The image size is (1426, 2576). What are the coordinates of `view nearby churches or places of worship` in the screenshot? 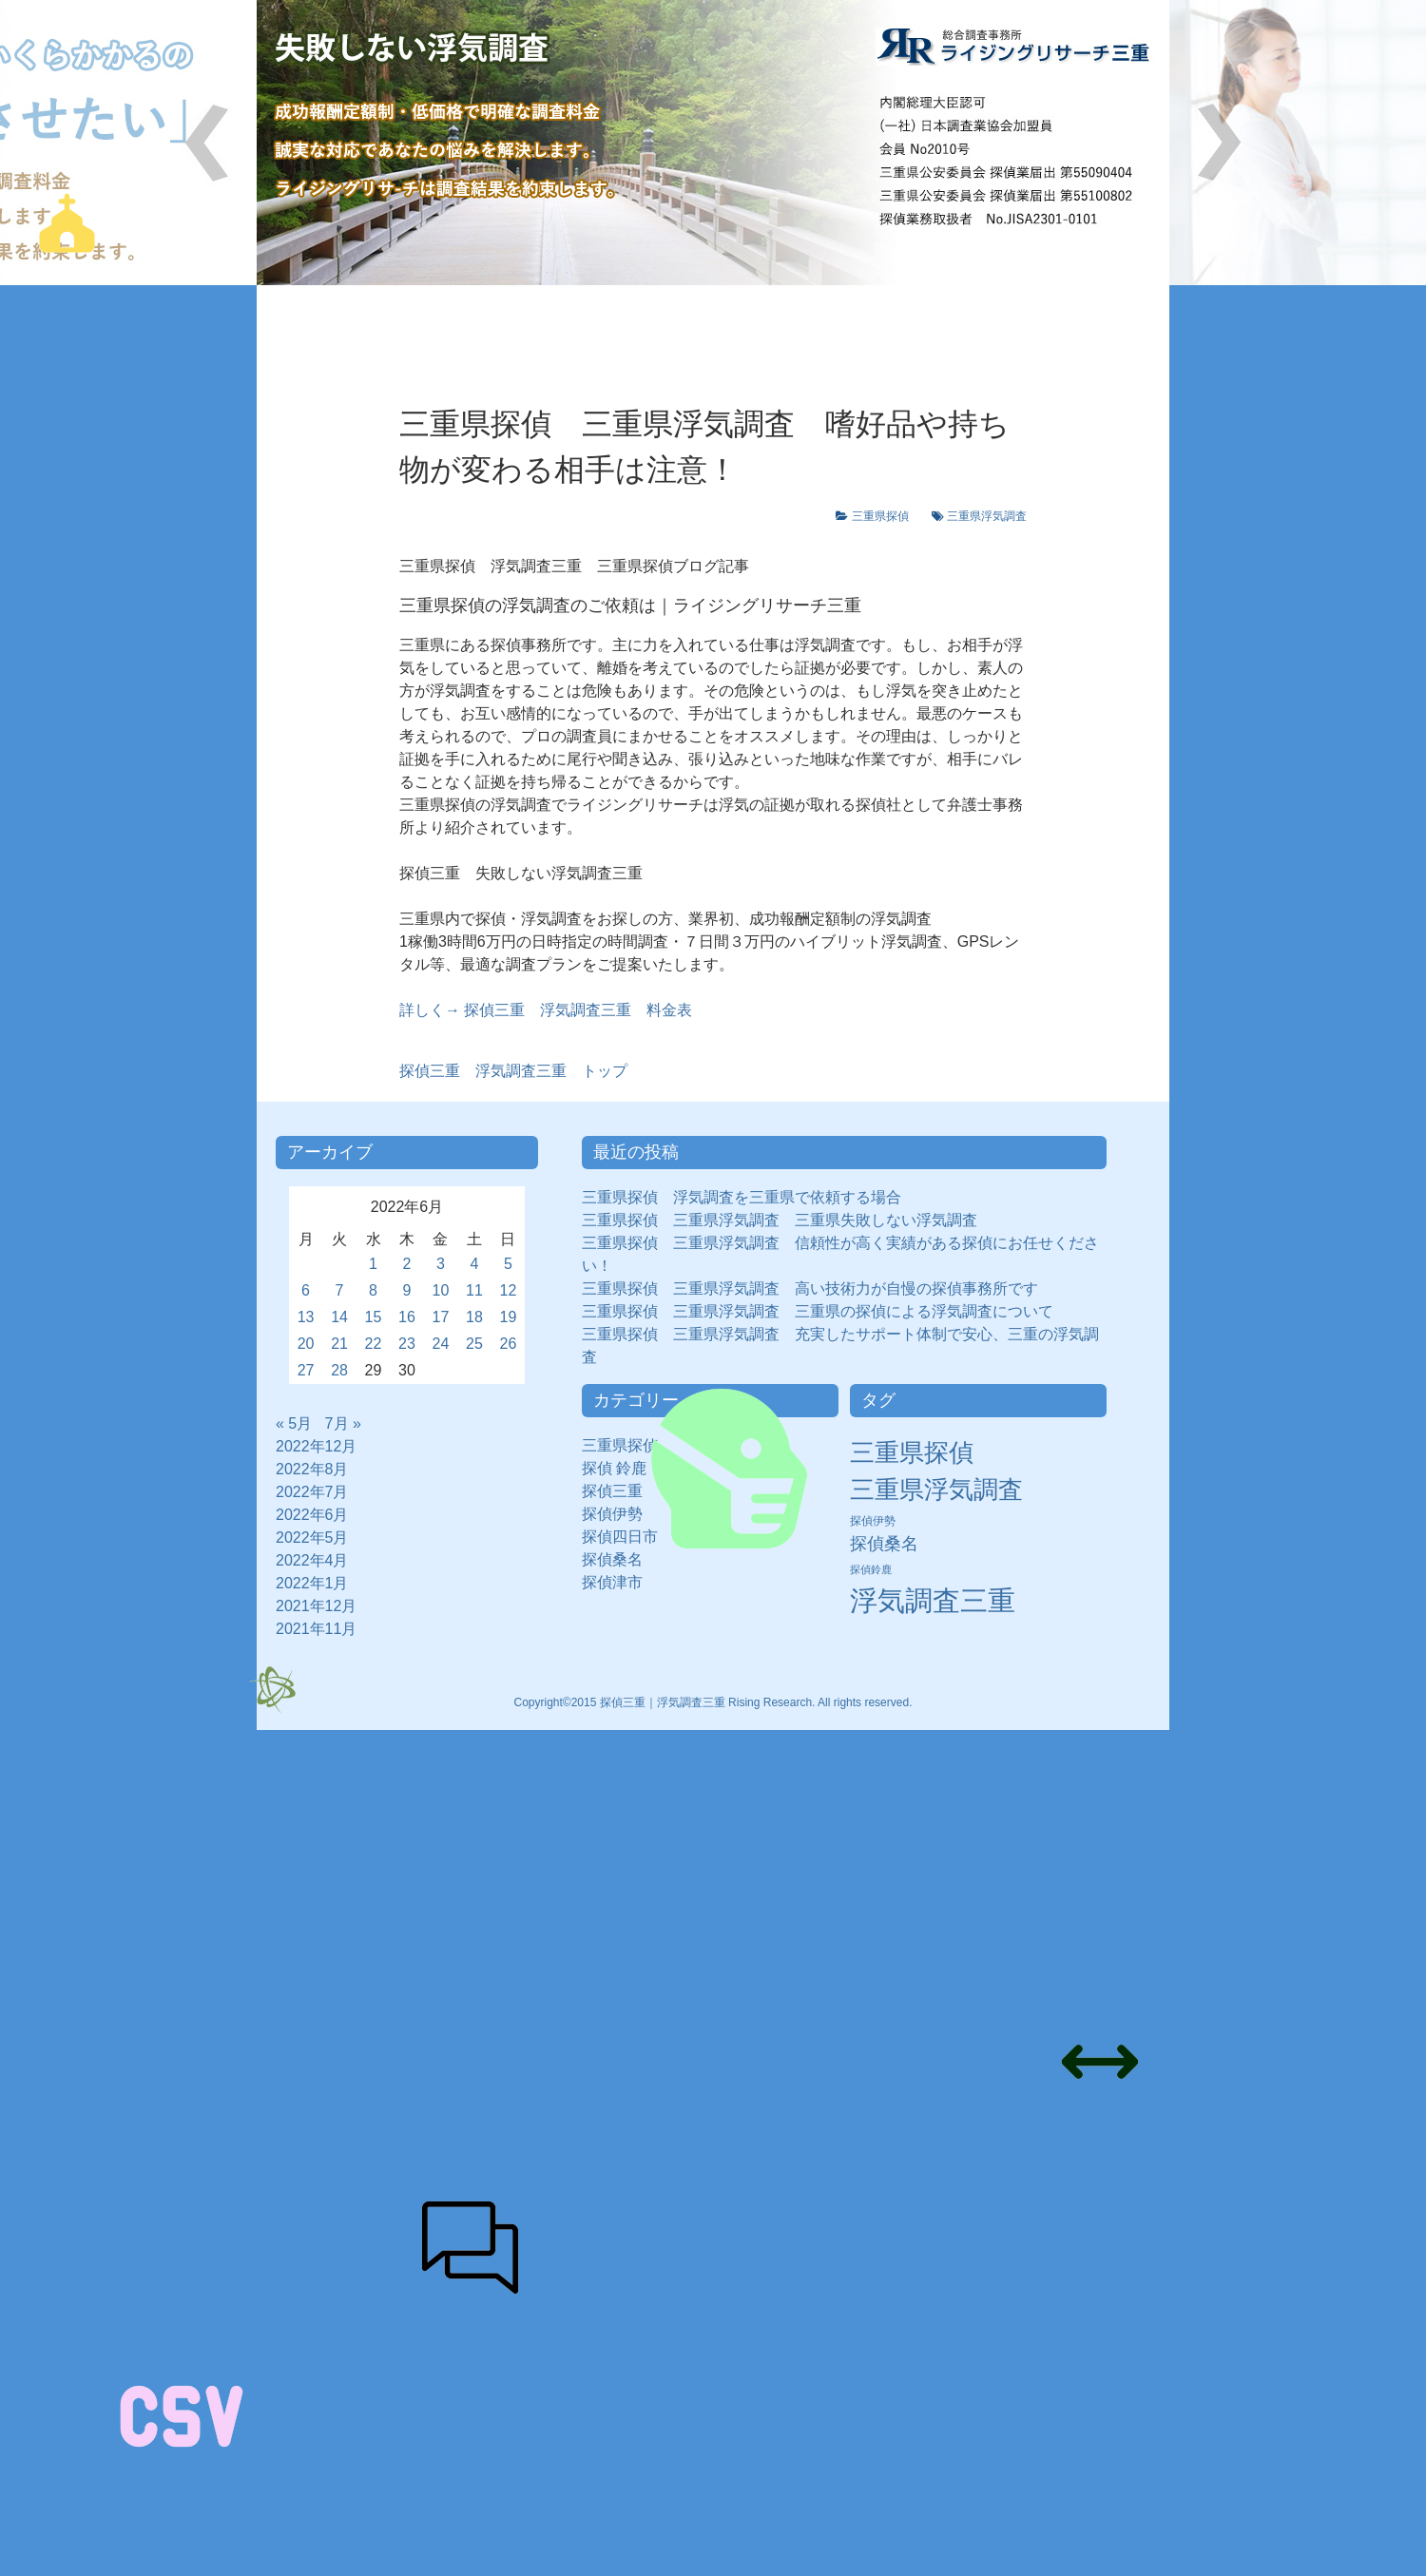 It's located at (67, 224).